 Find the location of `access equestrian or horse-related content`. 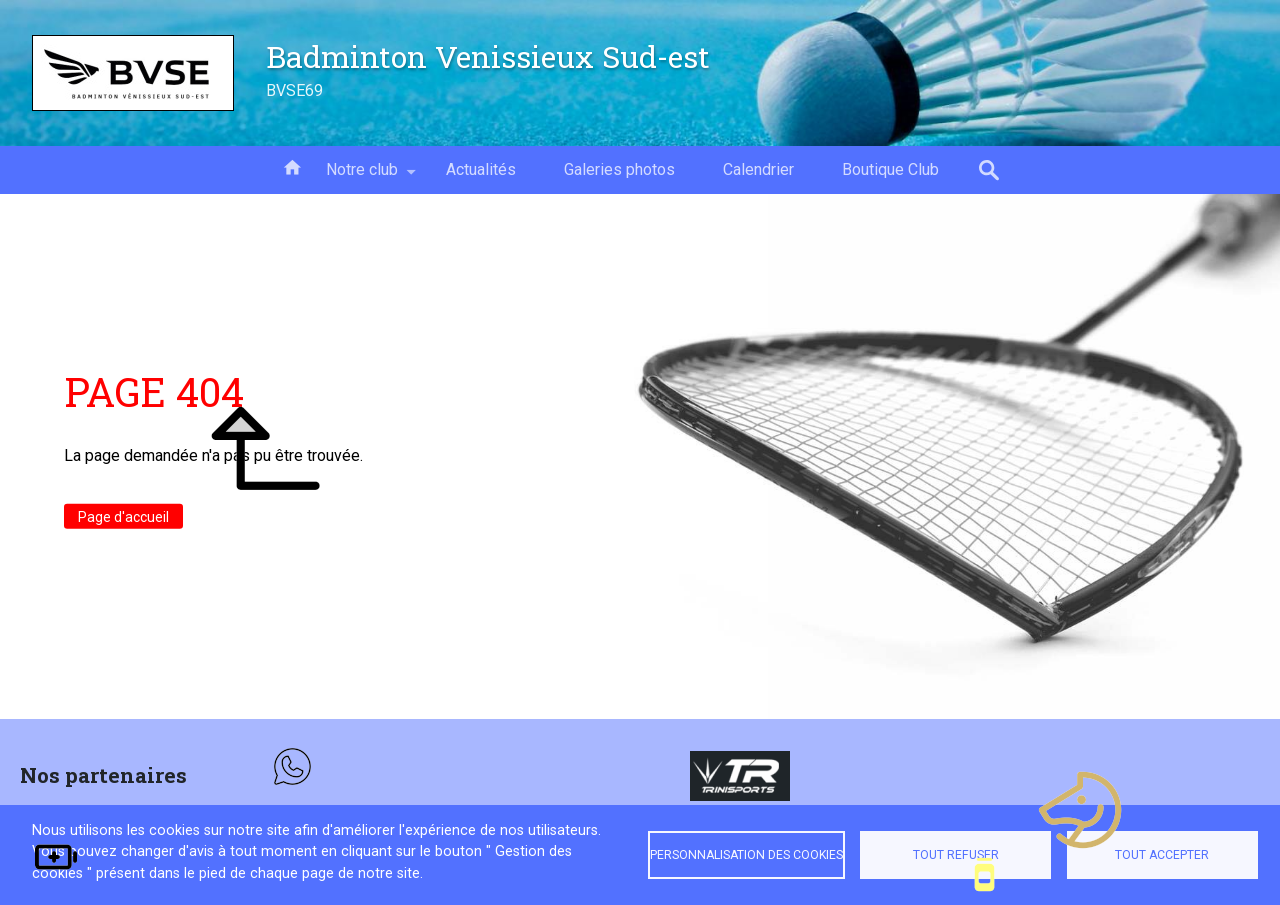

access equestrian or horse-related content is located at coordinates (1083, 810).